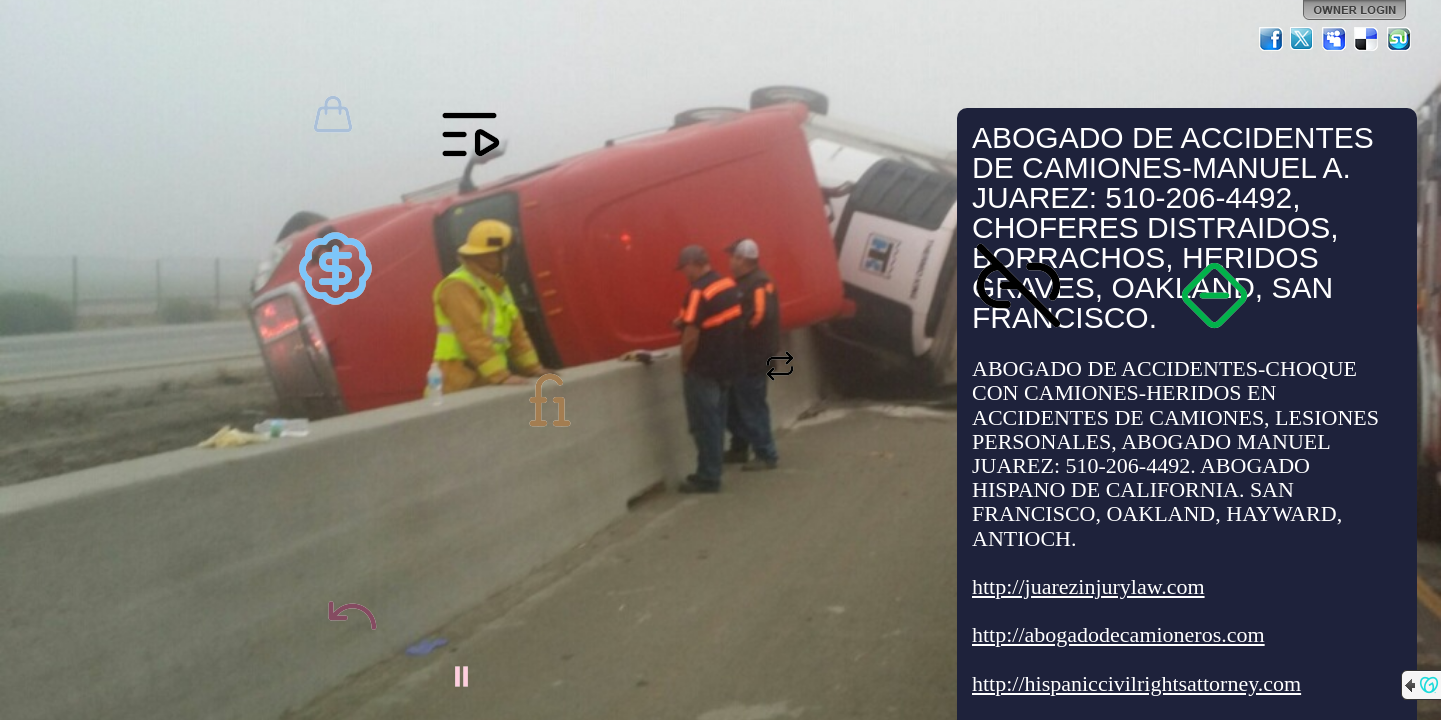  What do you see at coordinates (469, 134) in the screenshot?
I see `view video playlist` at bounding box center [469, 134].